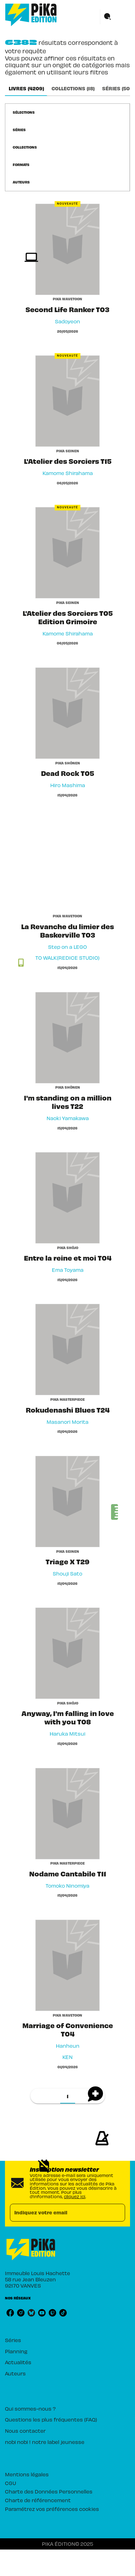 This screenshot has height=2576, width=135. Describe the element at coordinates (21, 962) in the screenshot. I see `call or text from mobile device` at that location.